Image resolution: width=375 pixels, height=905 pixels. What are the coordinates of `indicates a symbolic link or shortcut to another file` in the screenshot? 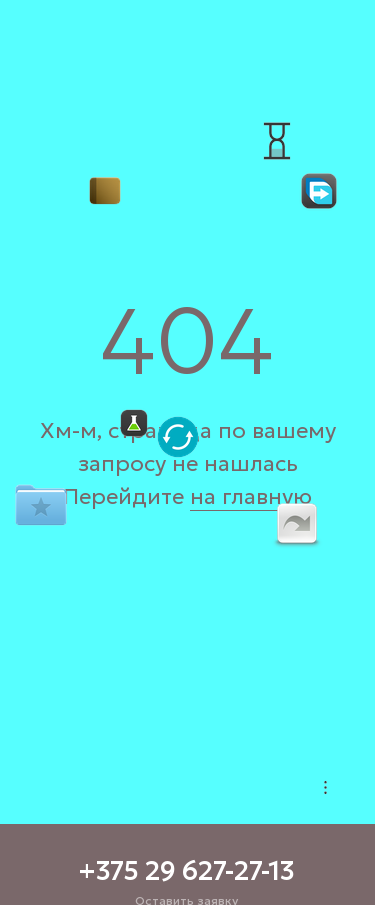 It's located at (297, 525).